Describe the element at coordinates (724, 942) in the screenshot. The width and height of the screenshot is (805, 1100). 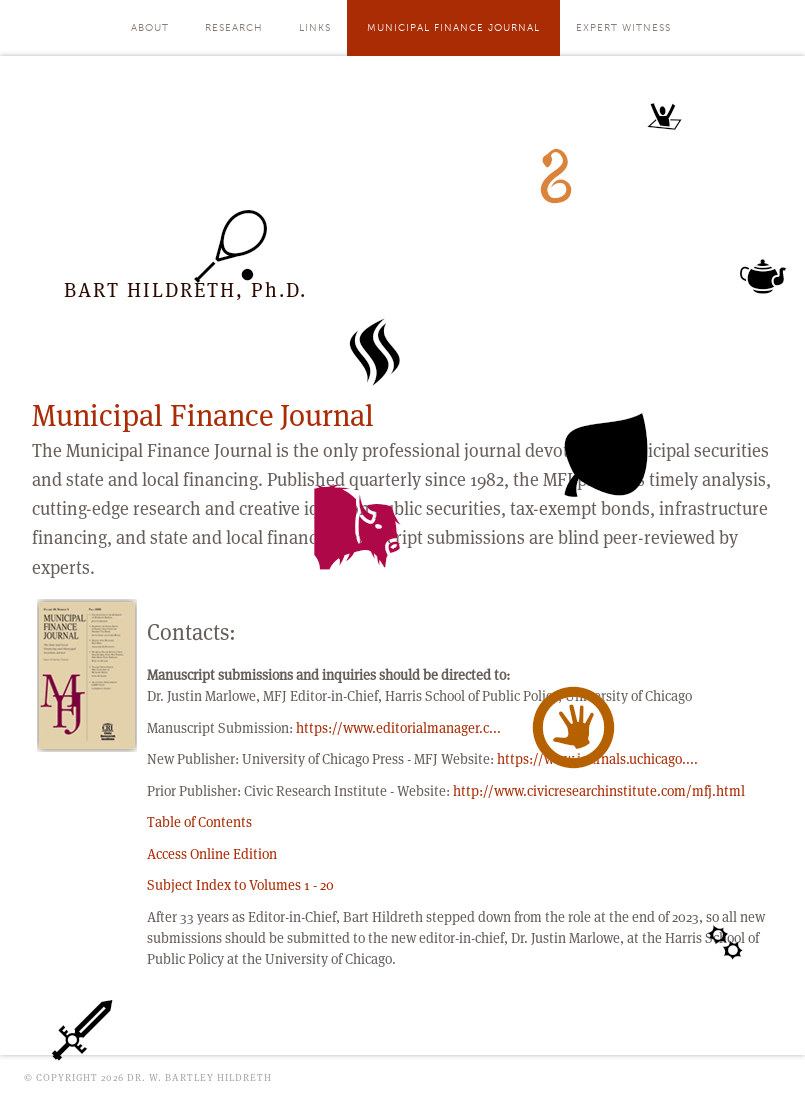
I see `indicates damage or hit points in a game` at that location.